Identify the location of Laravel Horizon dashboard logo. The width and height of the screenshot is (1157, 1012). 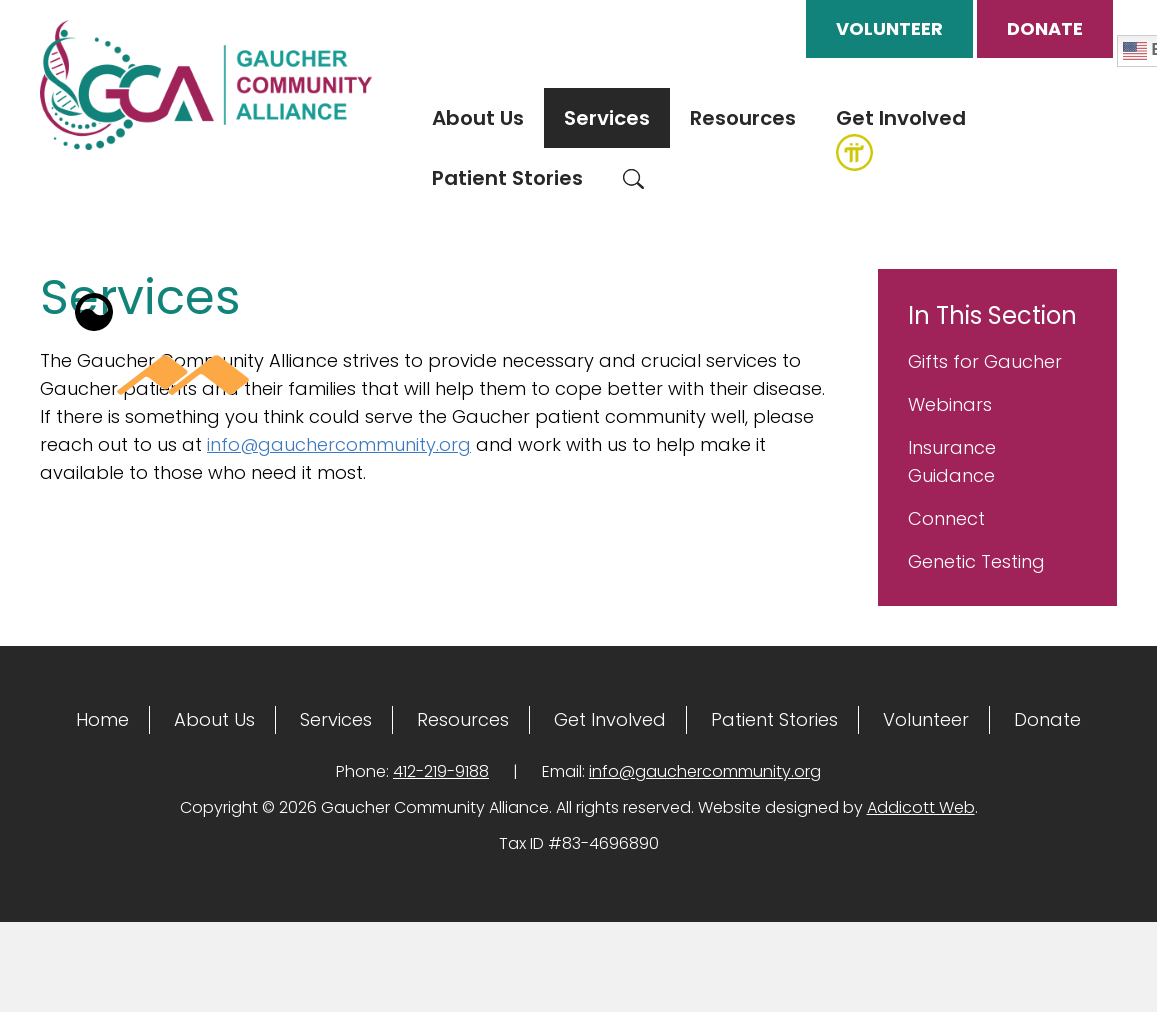
(94, 312).